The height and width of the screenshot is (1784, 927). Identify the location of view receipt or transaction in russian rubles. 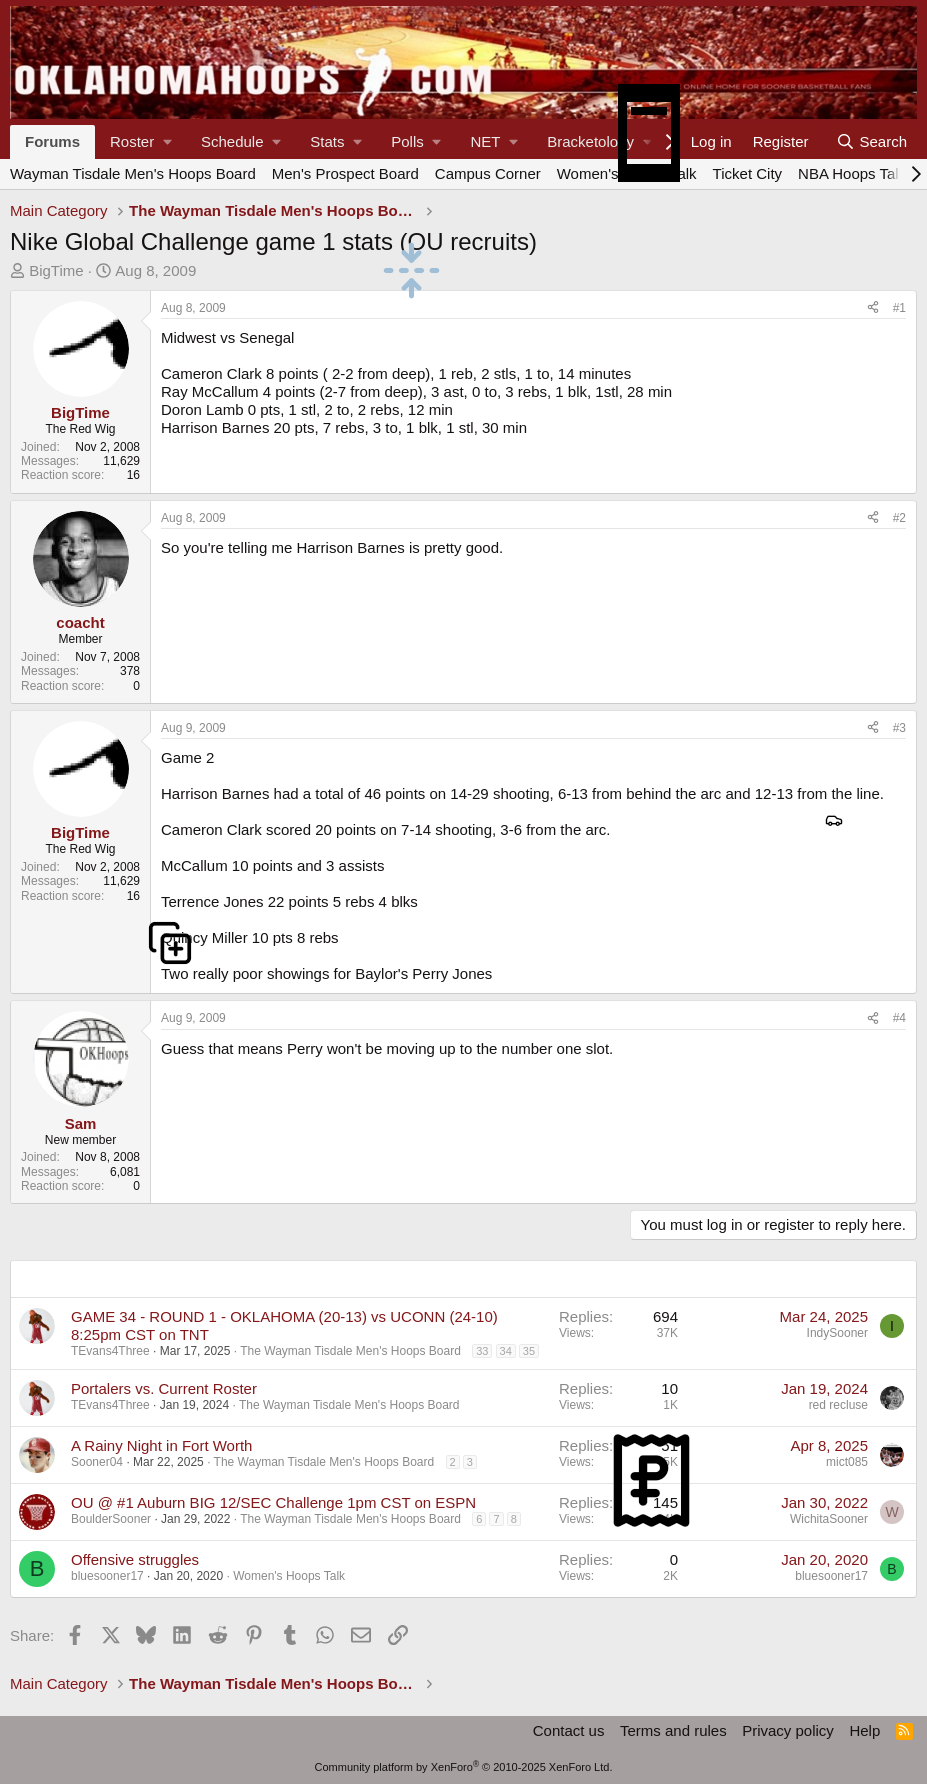
(651, 1480).